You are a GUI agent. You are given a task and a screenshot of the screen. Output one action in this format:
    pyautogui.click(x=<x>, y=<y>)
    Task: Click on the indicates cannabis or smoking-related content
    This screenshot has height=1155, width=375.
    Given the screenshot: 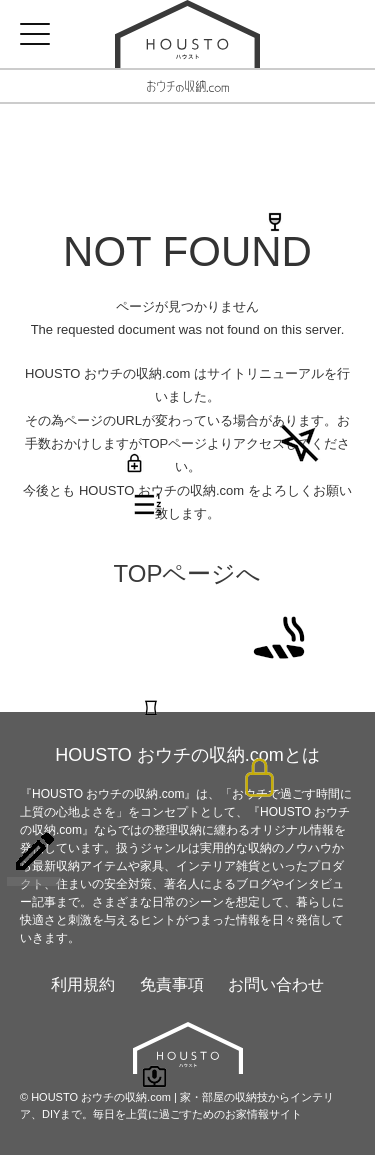 What is the action you would take?
    pyautogui.click(x=279, y=639)
    